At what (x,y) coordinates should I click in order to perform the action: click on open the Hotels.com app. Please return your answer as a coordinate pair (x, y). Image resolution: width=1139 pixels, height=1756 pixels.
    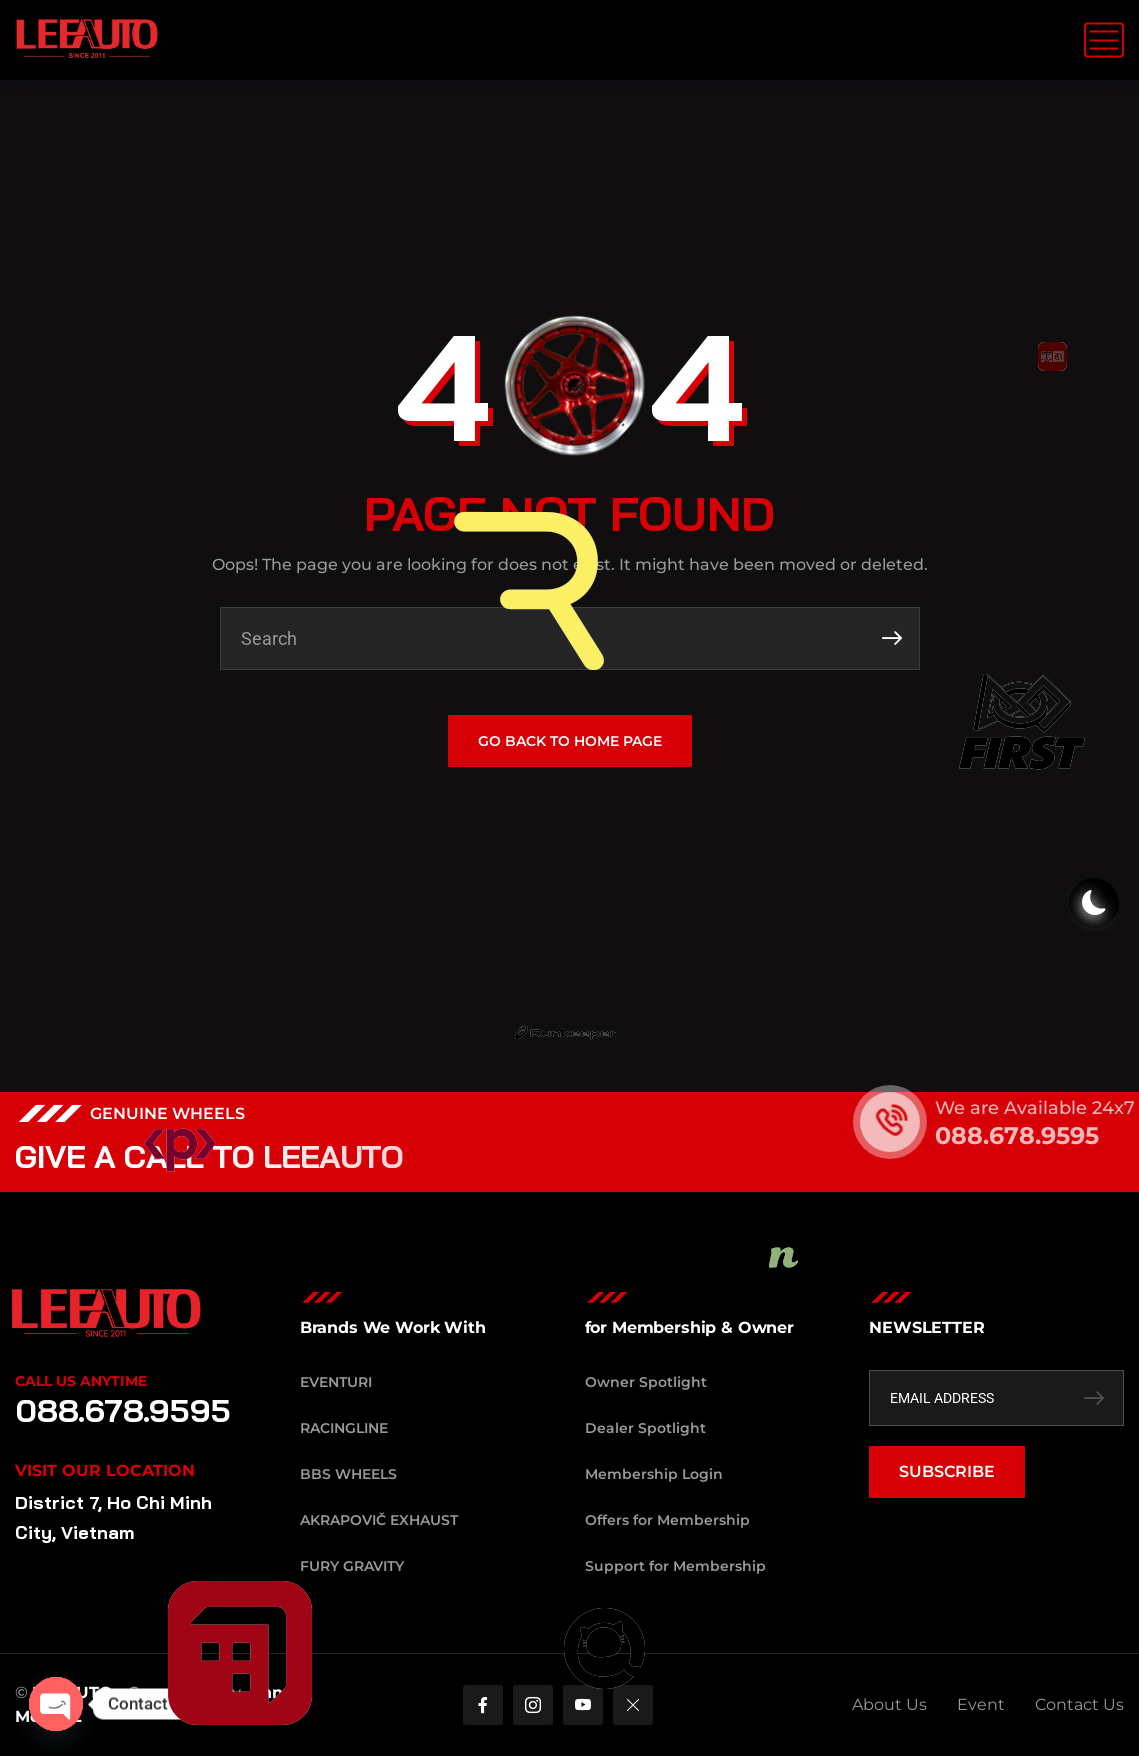
    Looking at the image, I should click on (240, 1653).